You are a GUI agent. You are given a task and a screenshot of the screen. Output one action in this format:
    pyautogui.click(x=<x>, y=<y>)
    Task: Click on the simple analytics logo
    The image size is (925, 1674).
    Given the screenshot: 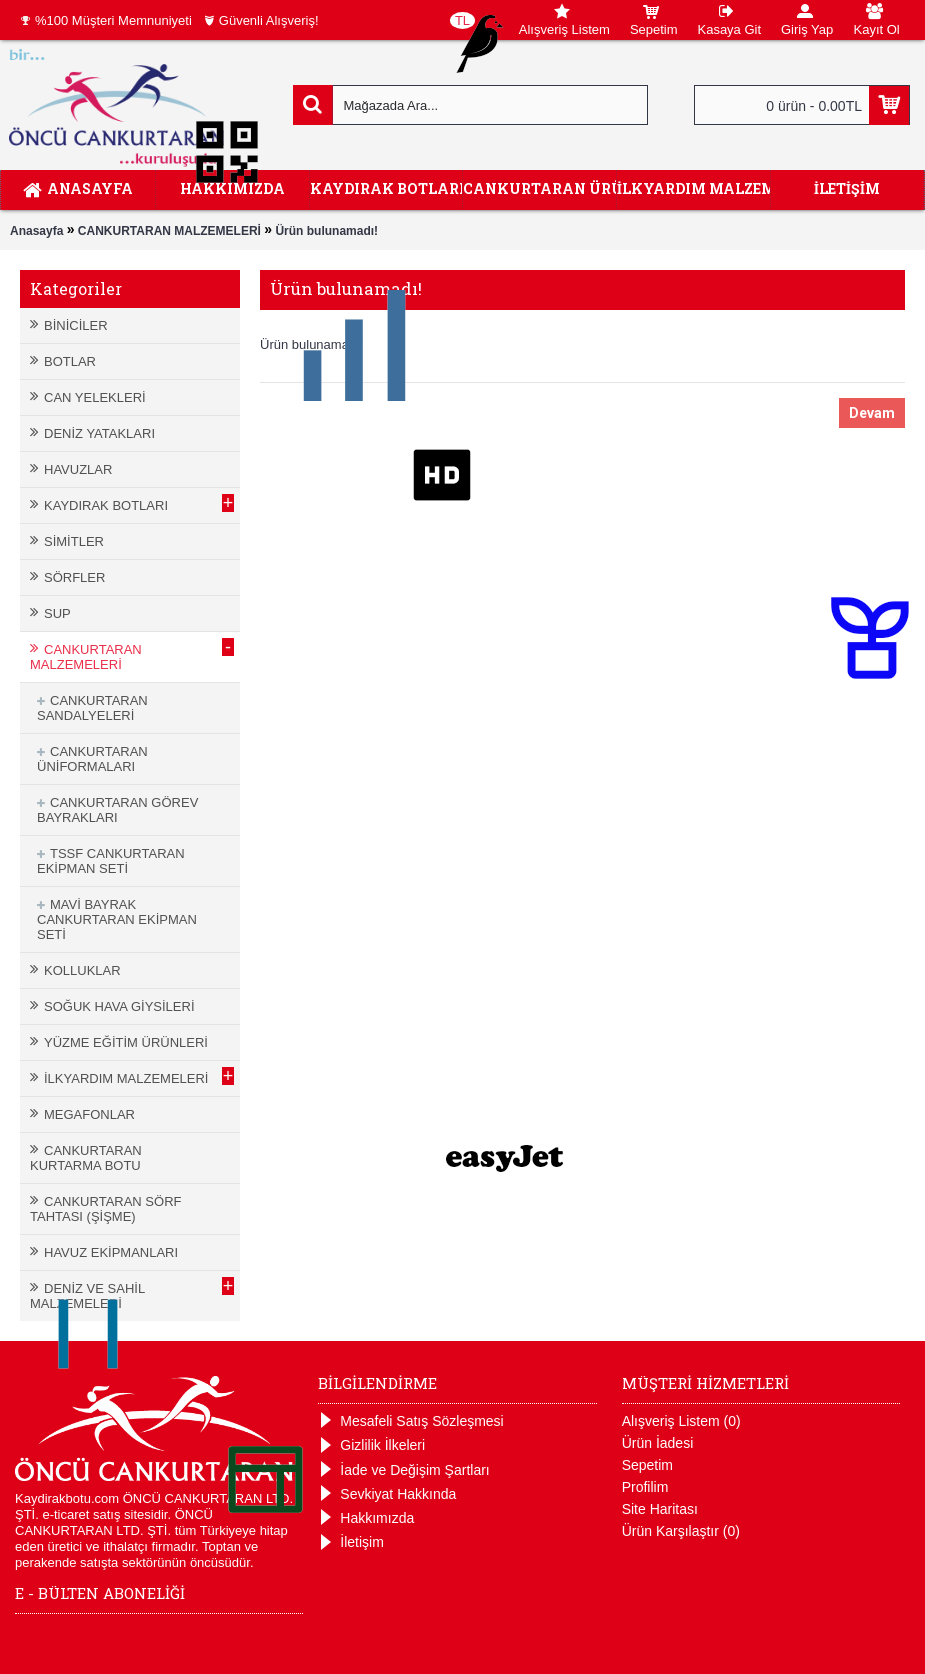 What is the action you would take?
    pyautogui.click(x=354, y=345)
    